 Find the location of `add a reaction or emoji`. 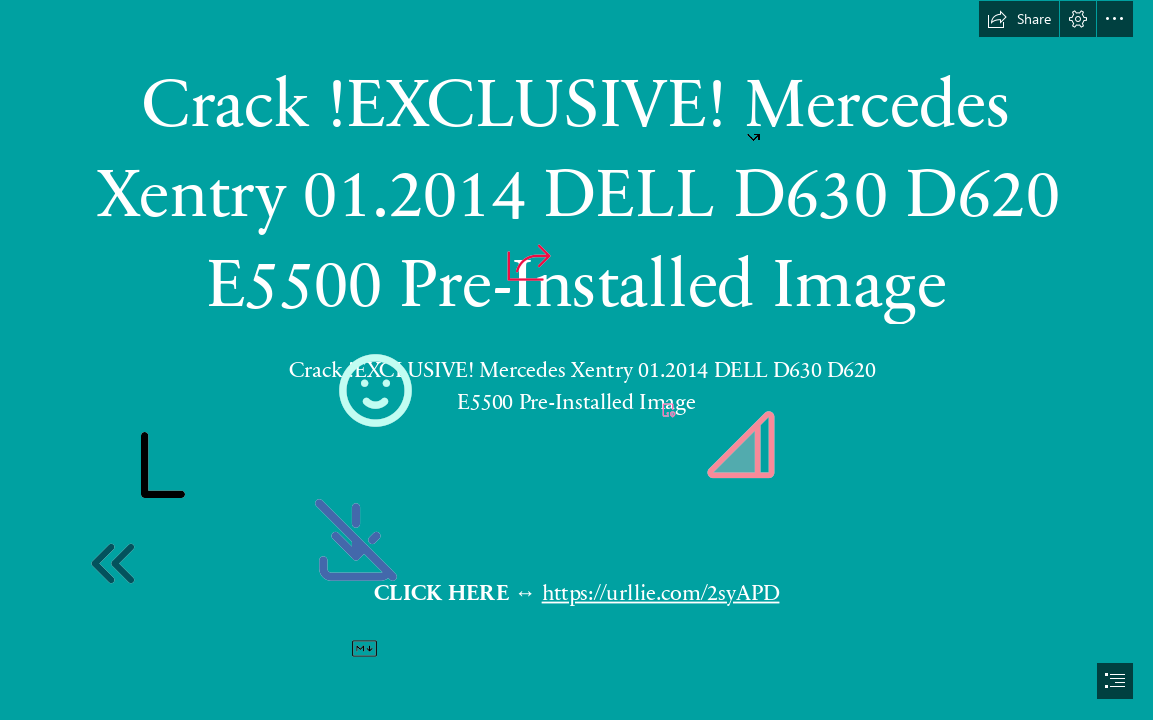

add a reaction or emoji is located at coordinates (375, 390).